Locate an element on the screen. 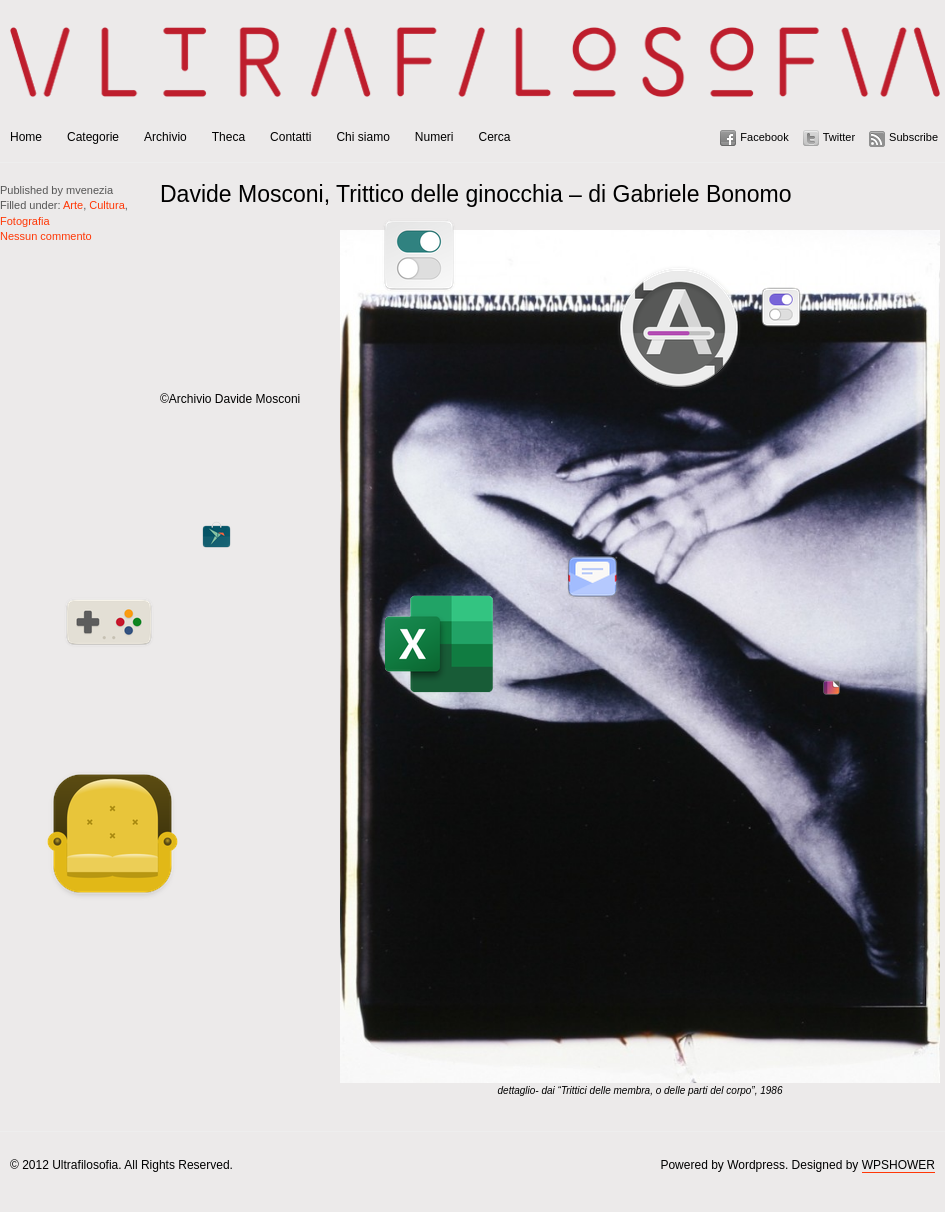 This screenshot has width=945, height=1212. open the games category or folder is located at coordinates (109, 622).